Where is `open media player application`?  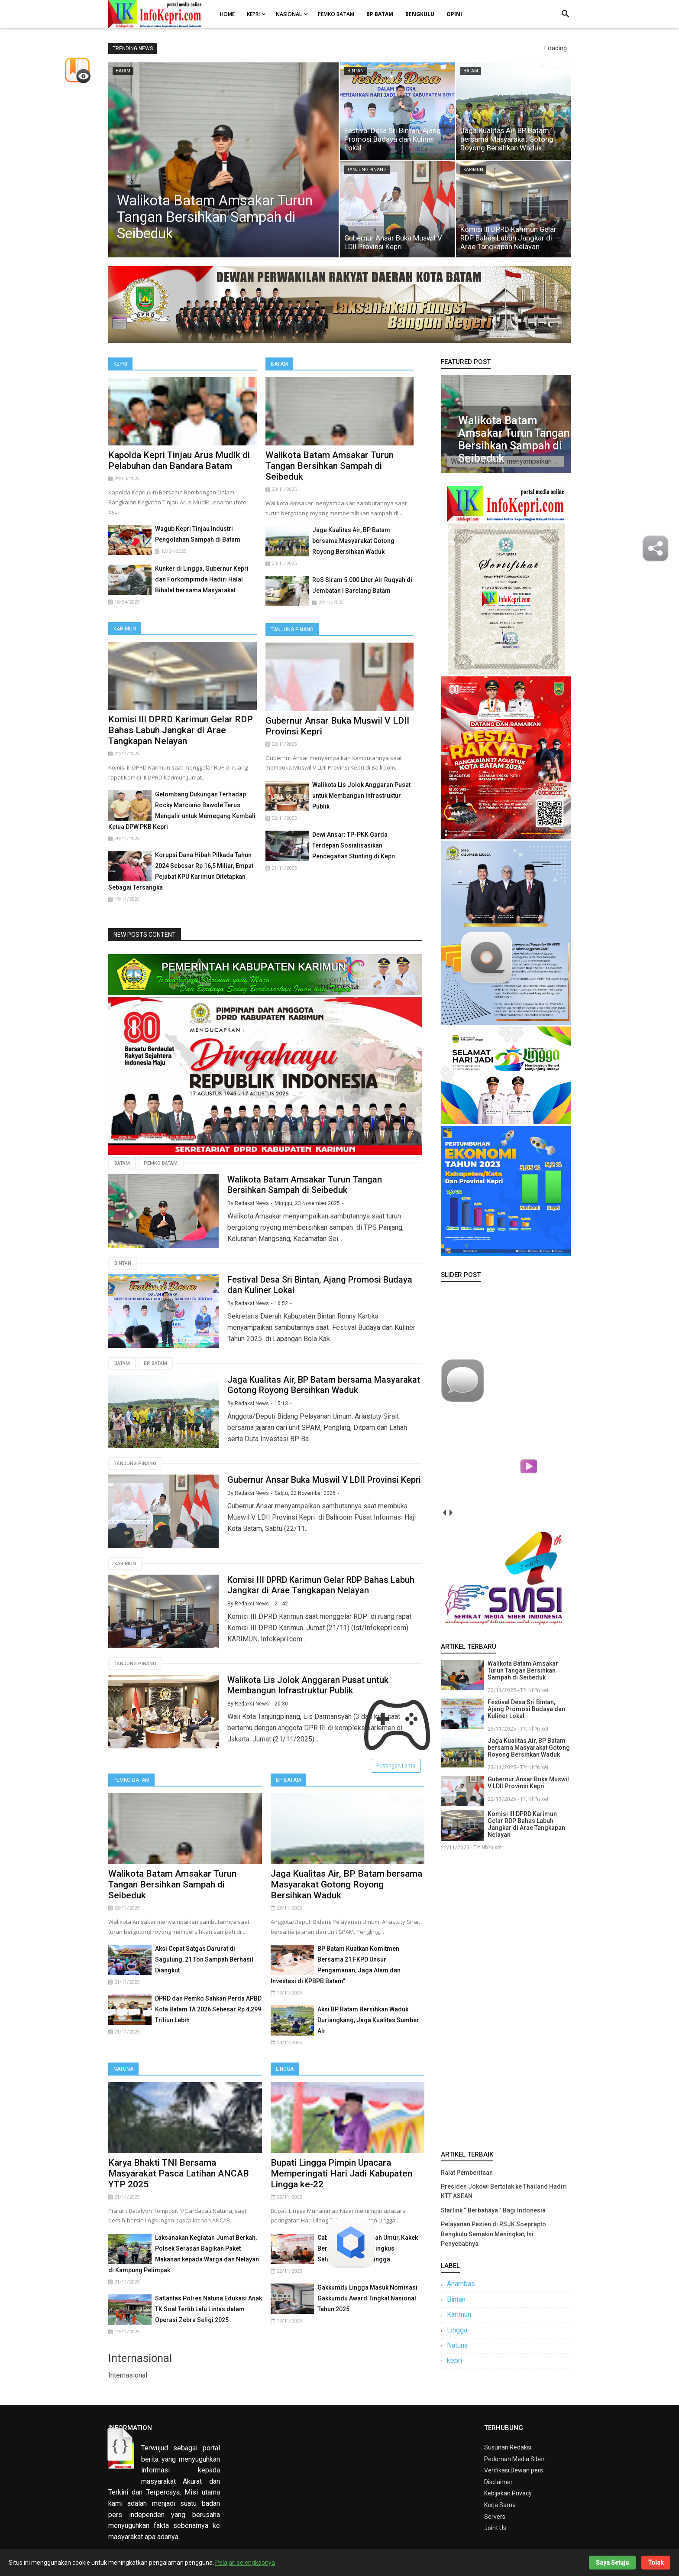
open media player application is located at coordinates (529, 1466).